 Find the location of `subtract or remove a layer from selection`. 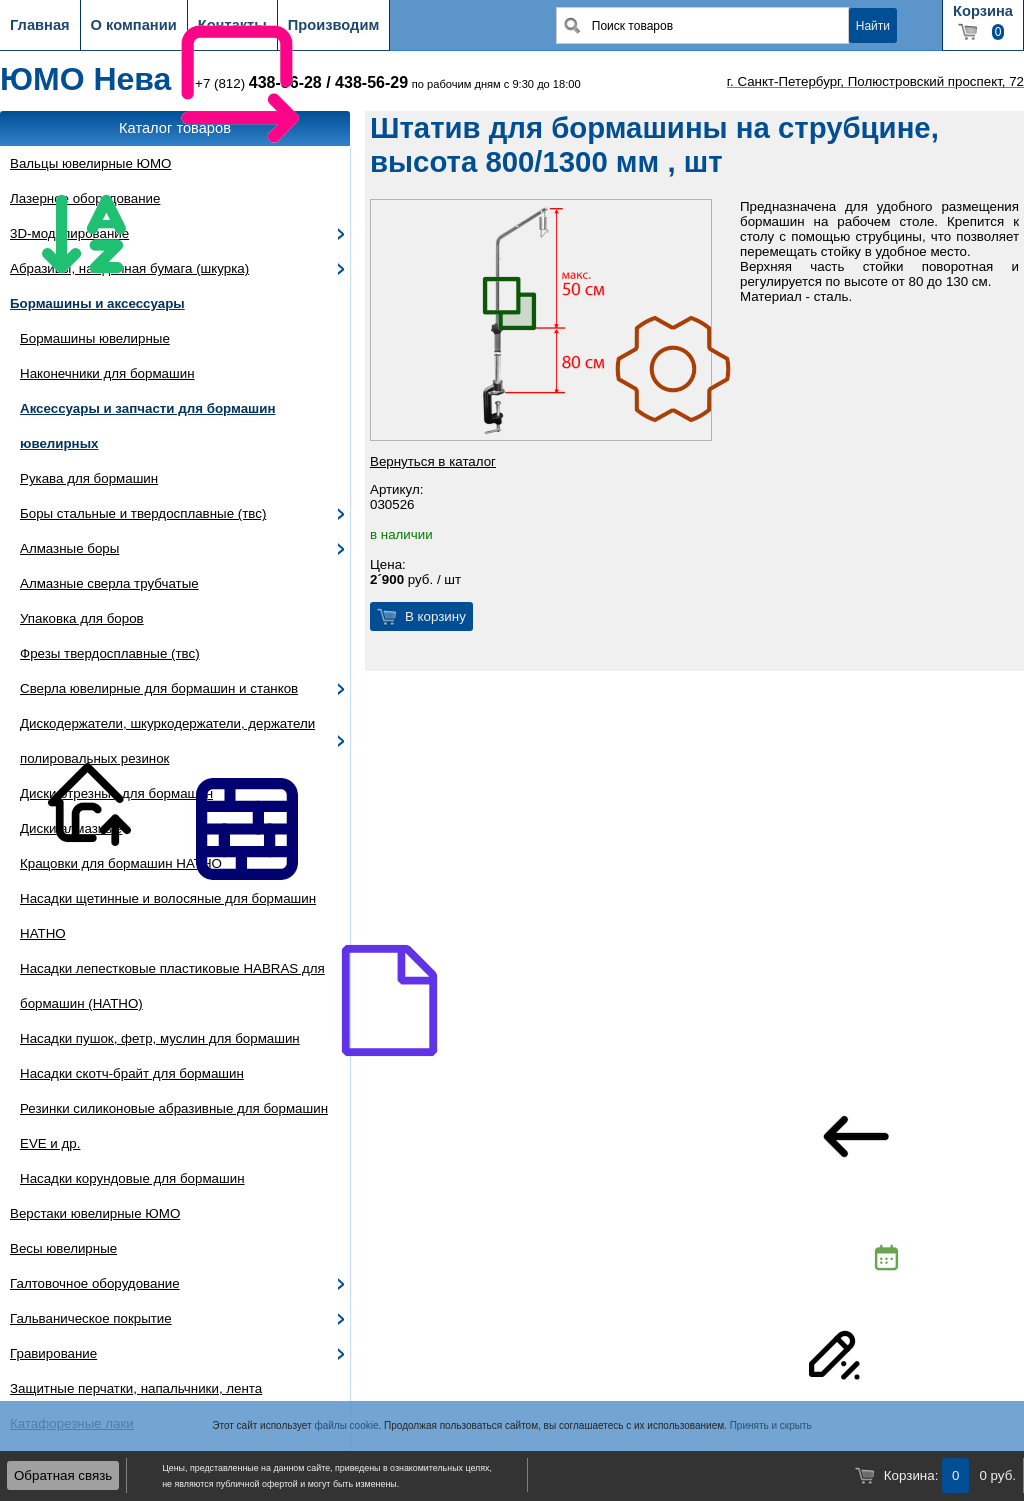

subtract or remove a layer from selection is located at coordinates (509, 303).